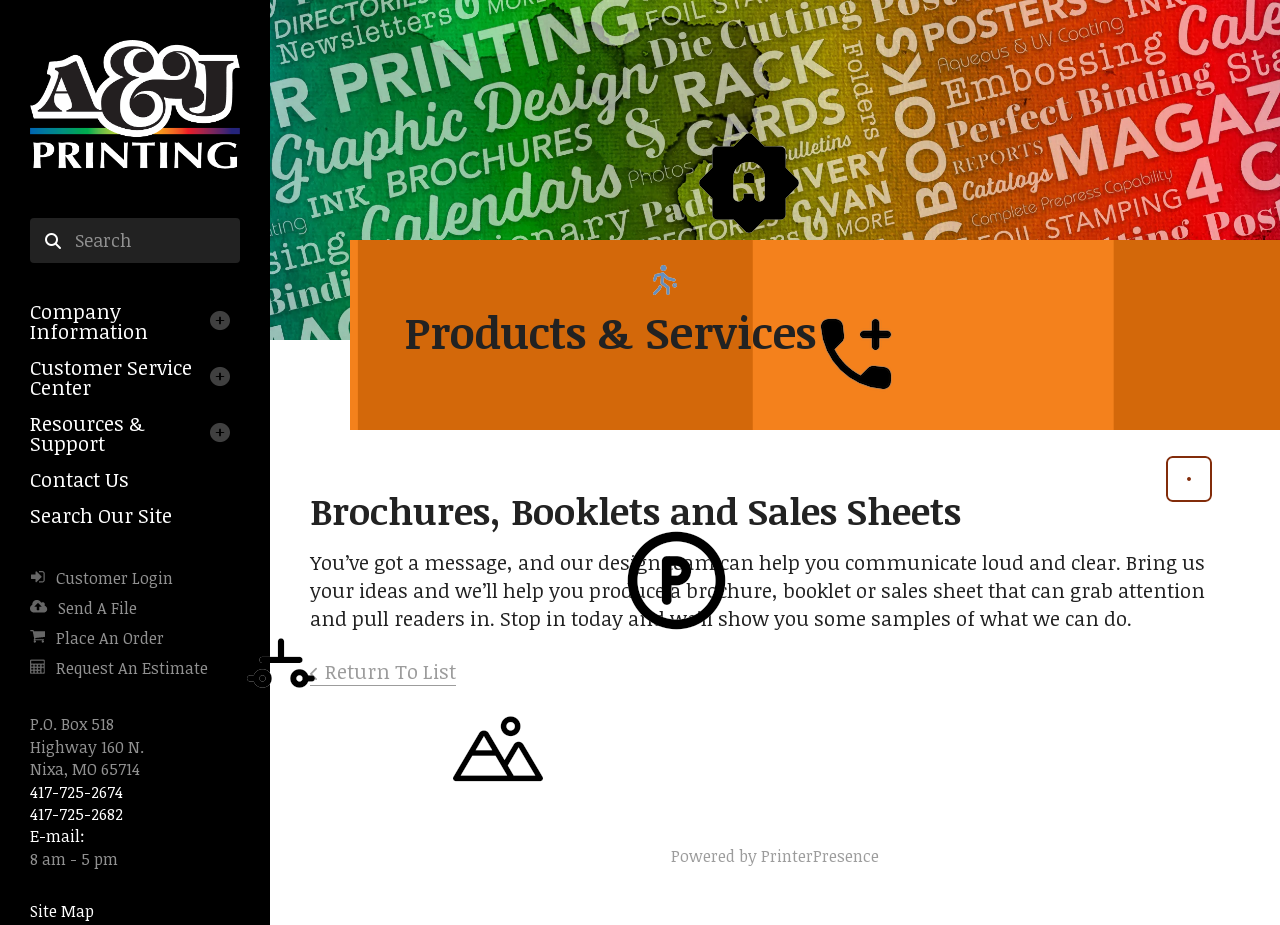  Describe the element at coordinates (281, 663) in the screenshot. I see `represents a pushbutton component in a circuit diagram` at that location.